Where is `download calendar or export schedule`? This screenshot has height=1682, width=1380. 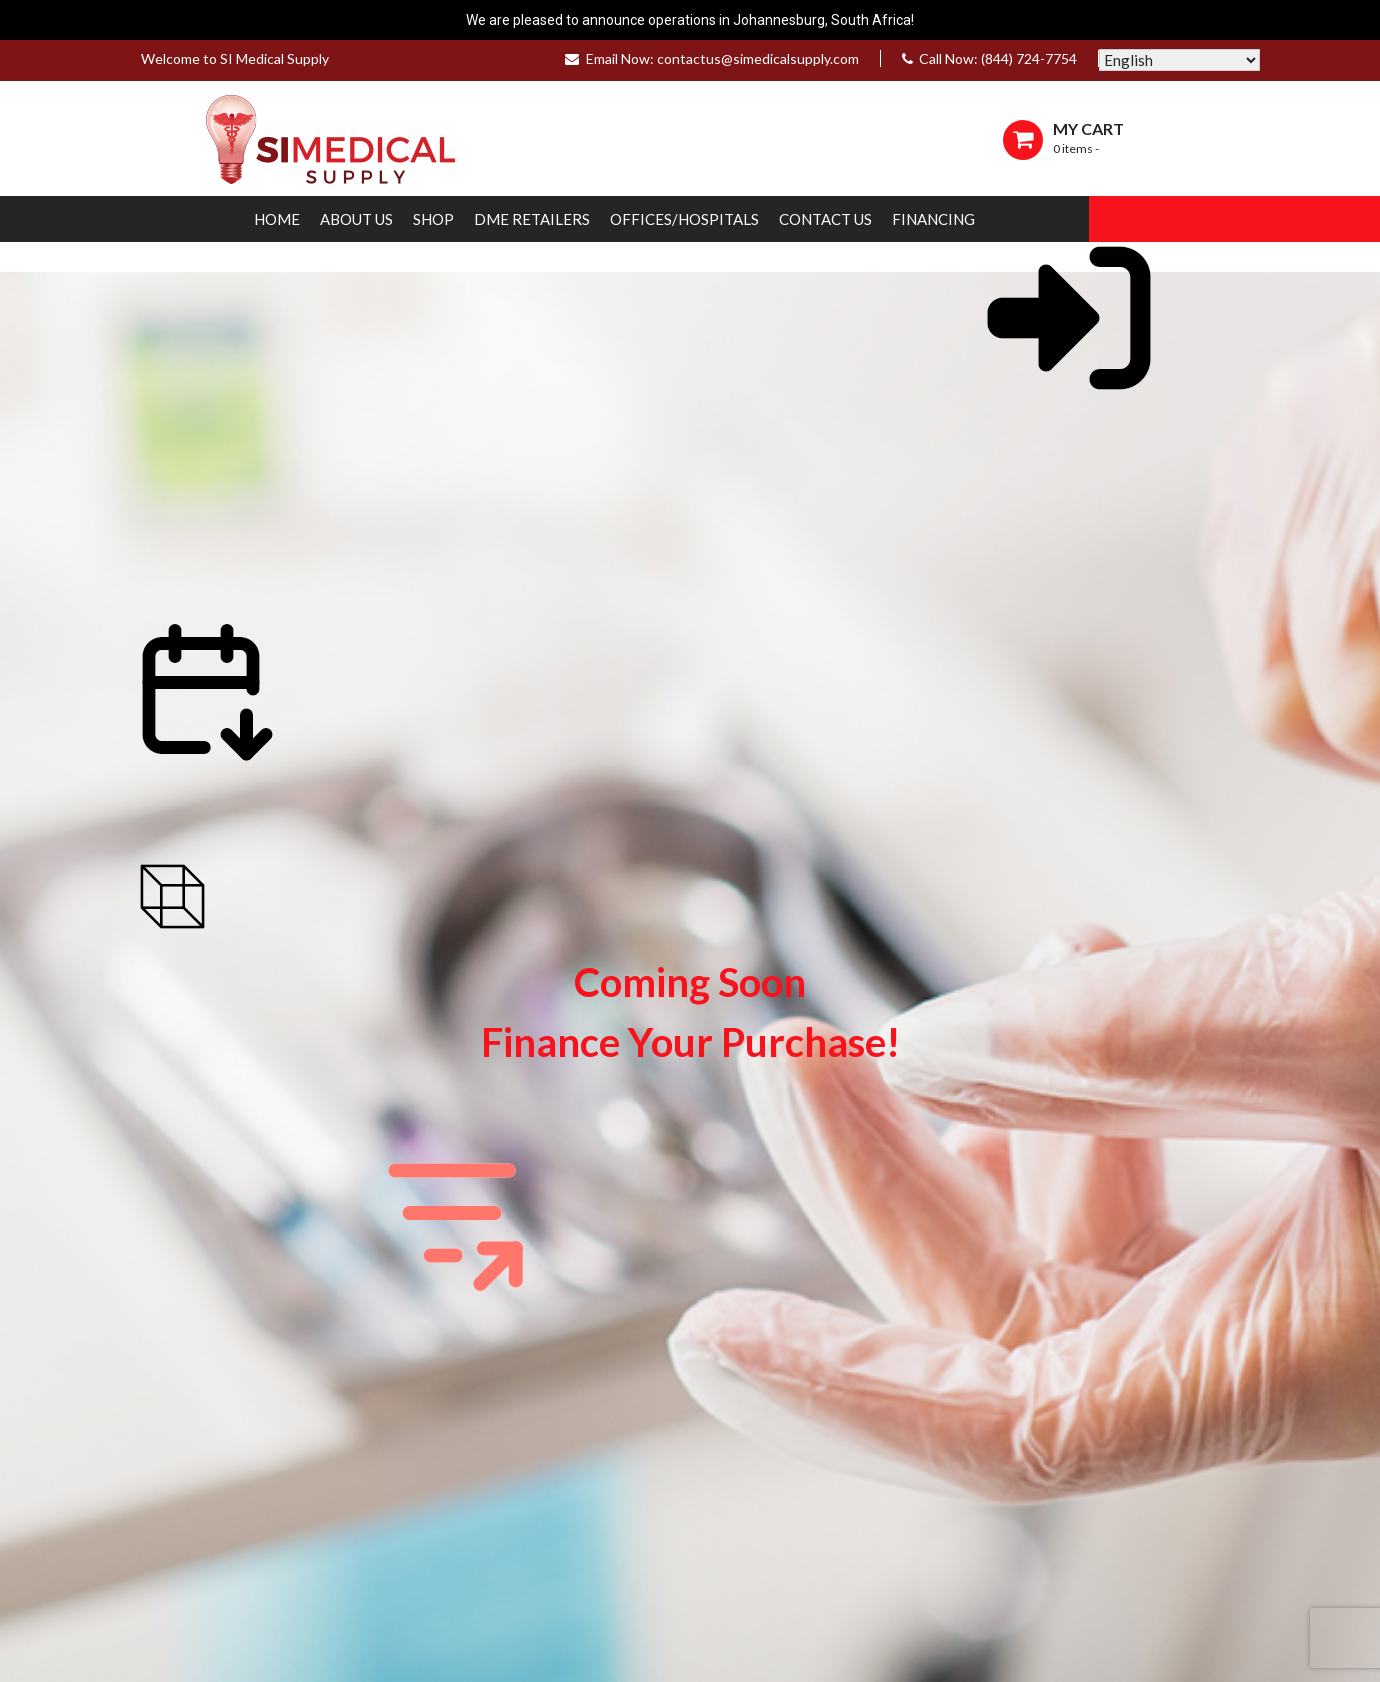
download calendar or export schedule is located at coordinates (201, 689).